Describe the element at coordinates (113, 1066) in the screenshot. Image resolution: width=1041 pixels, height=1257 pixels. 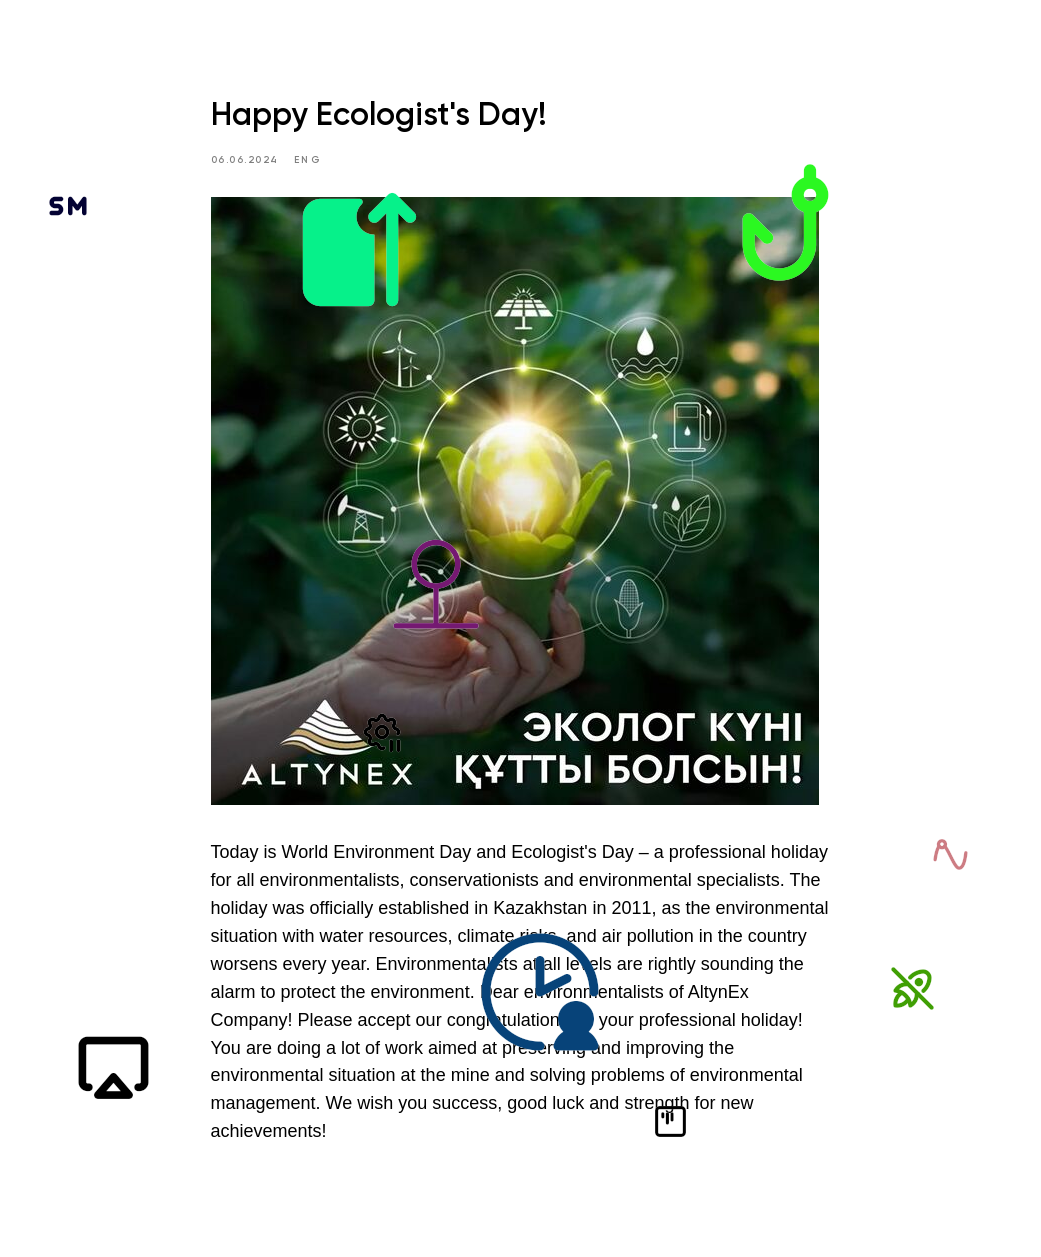
I see `stream content to an external display` at that location.